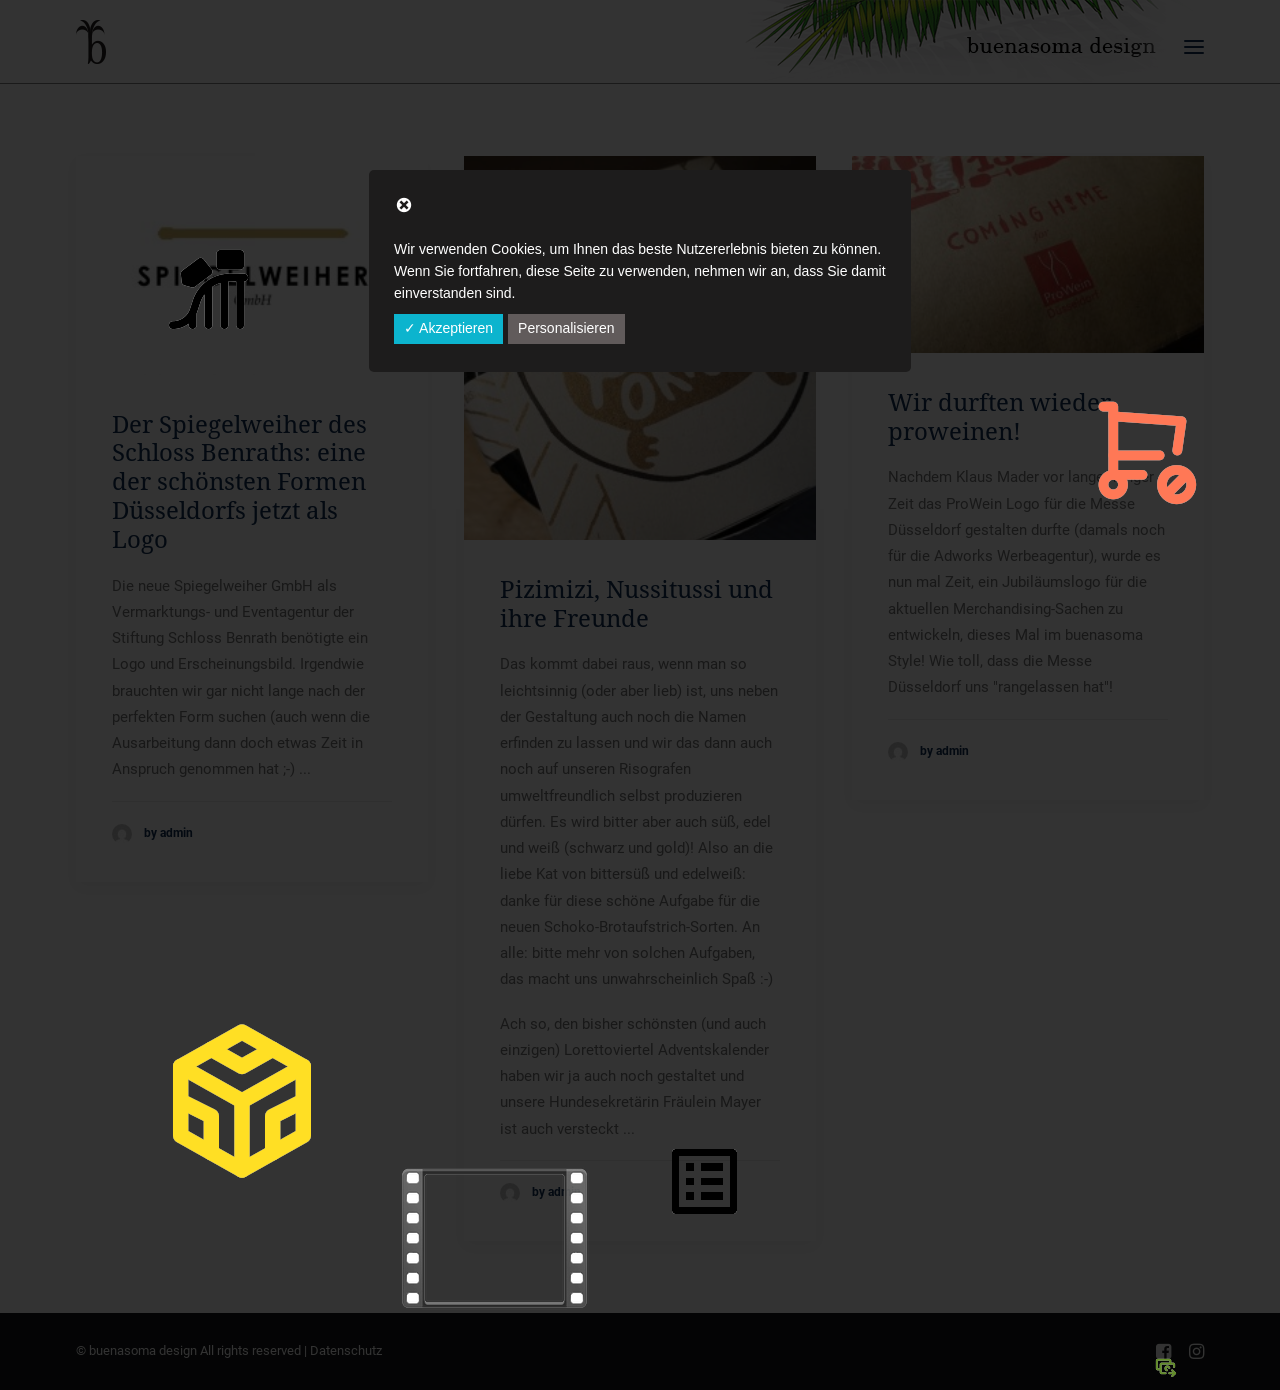 The height and width of the screenshot is (1390, 1280). Describe the element at coordinates (1165, 1366) in the screenshot. I see `transfer funds between accounts` at that location.